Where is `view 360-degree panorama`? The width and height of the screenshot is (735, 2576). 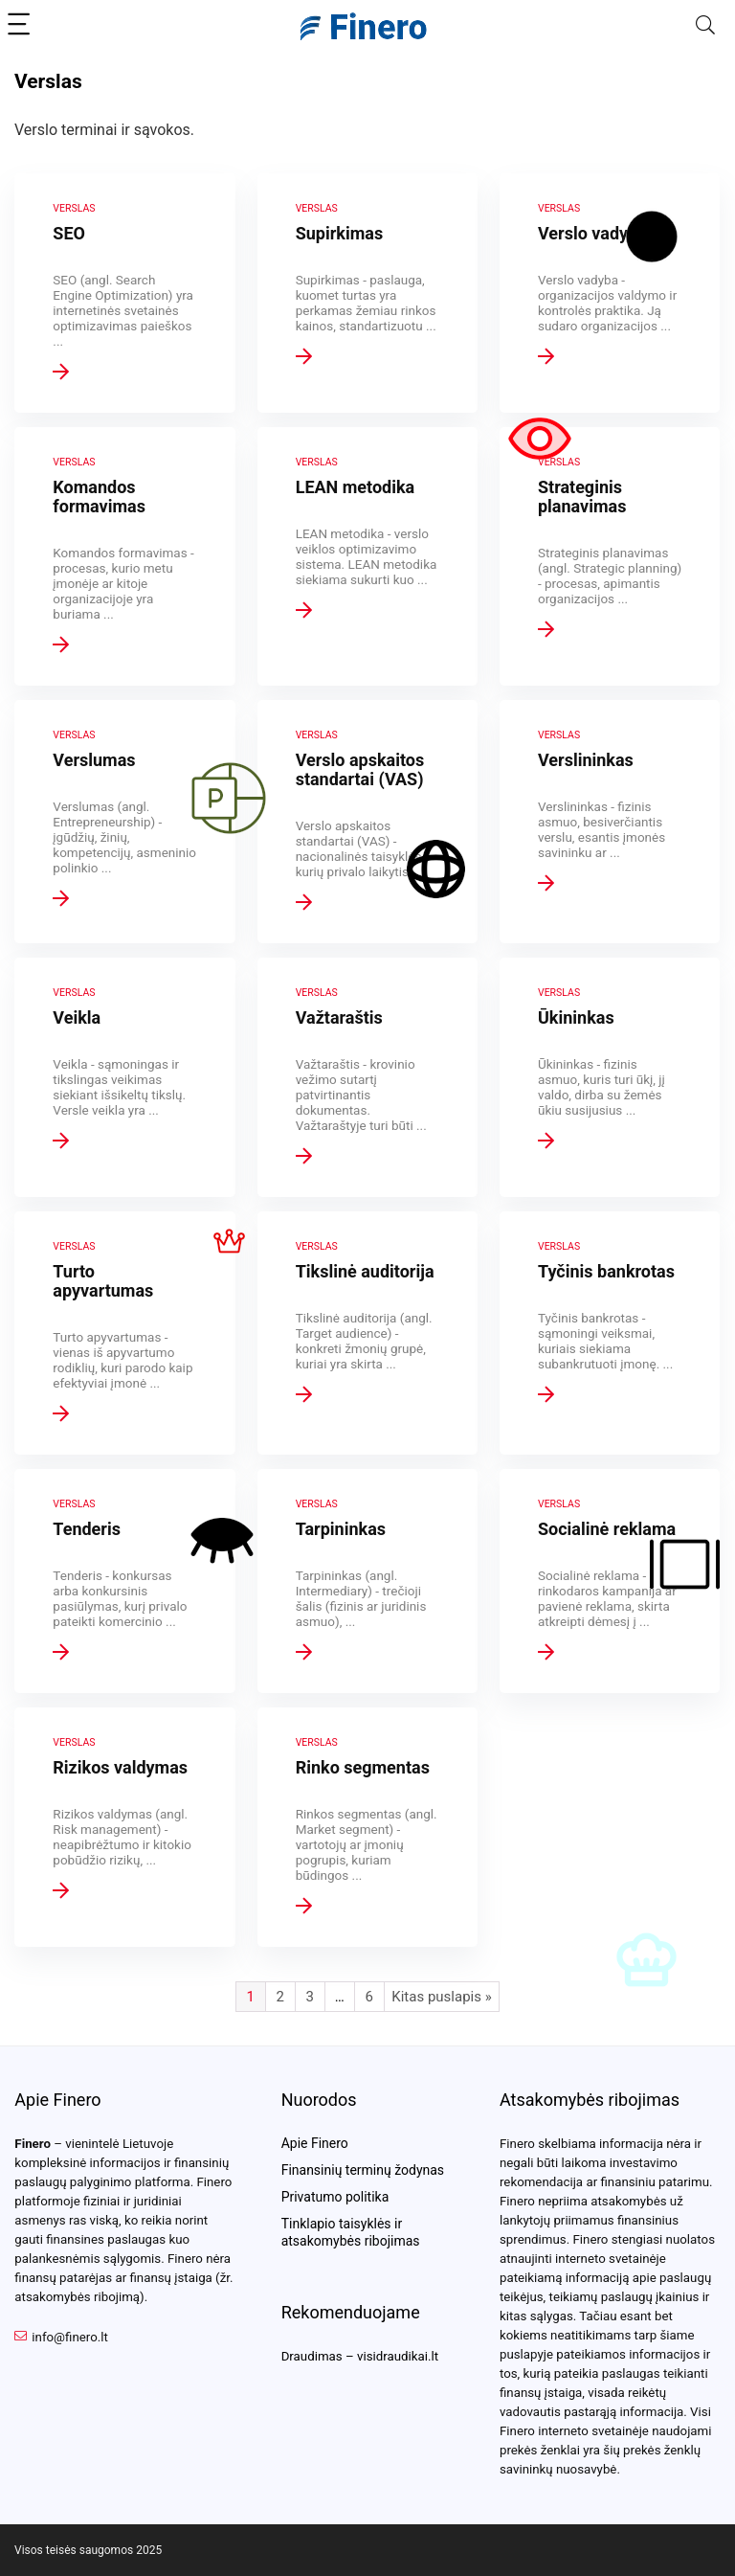
view 360-degree panorama is located at coordinates (435, 869).